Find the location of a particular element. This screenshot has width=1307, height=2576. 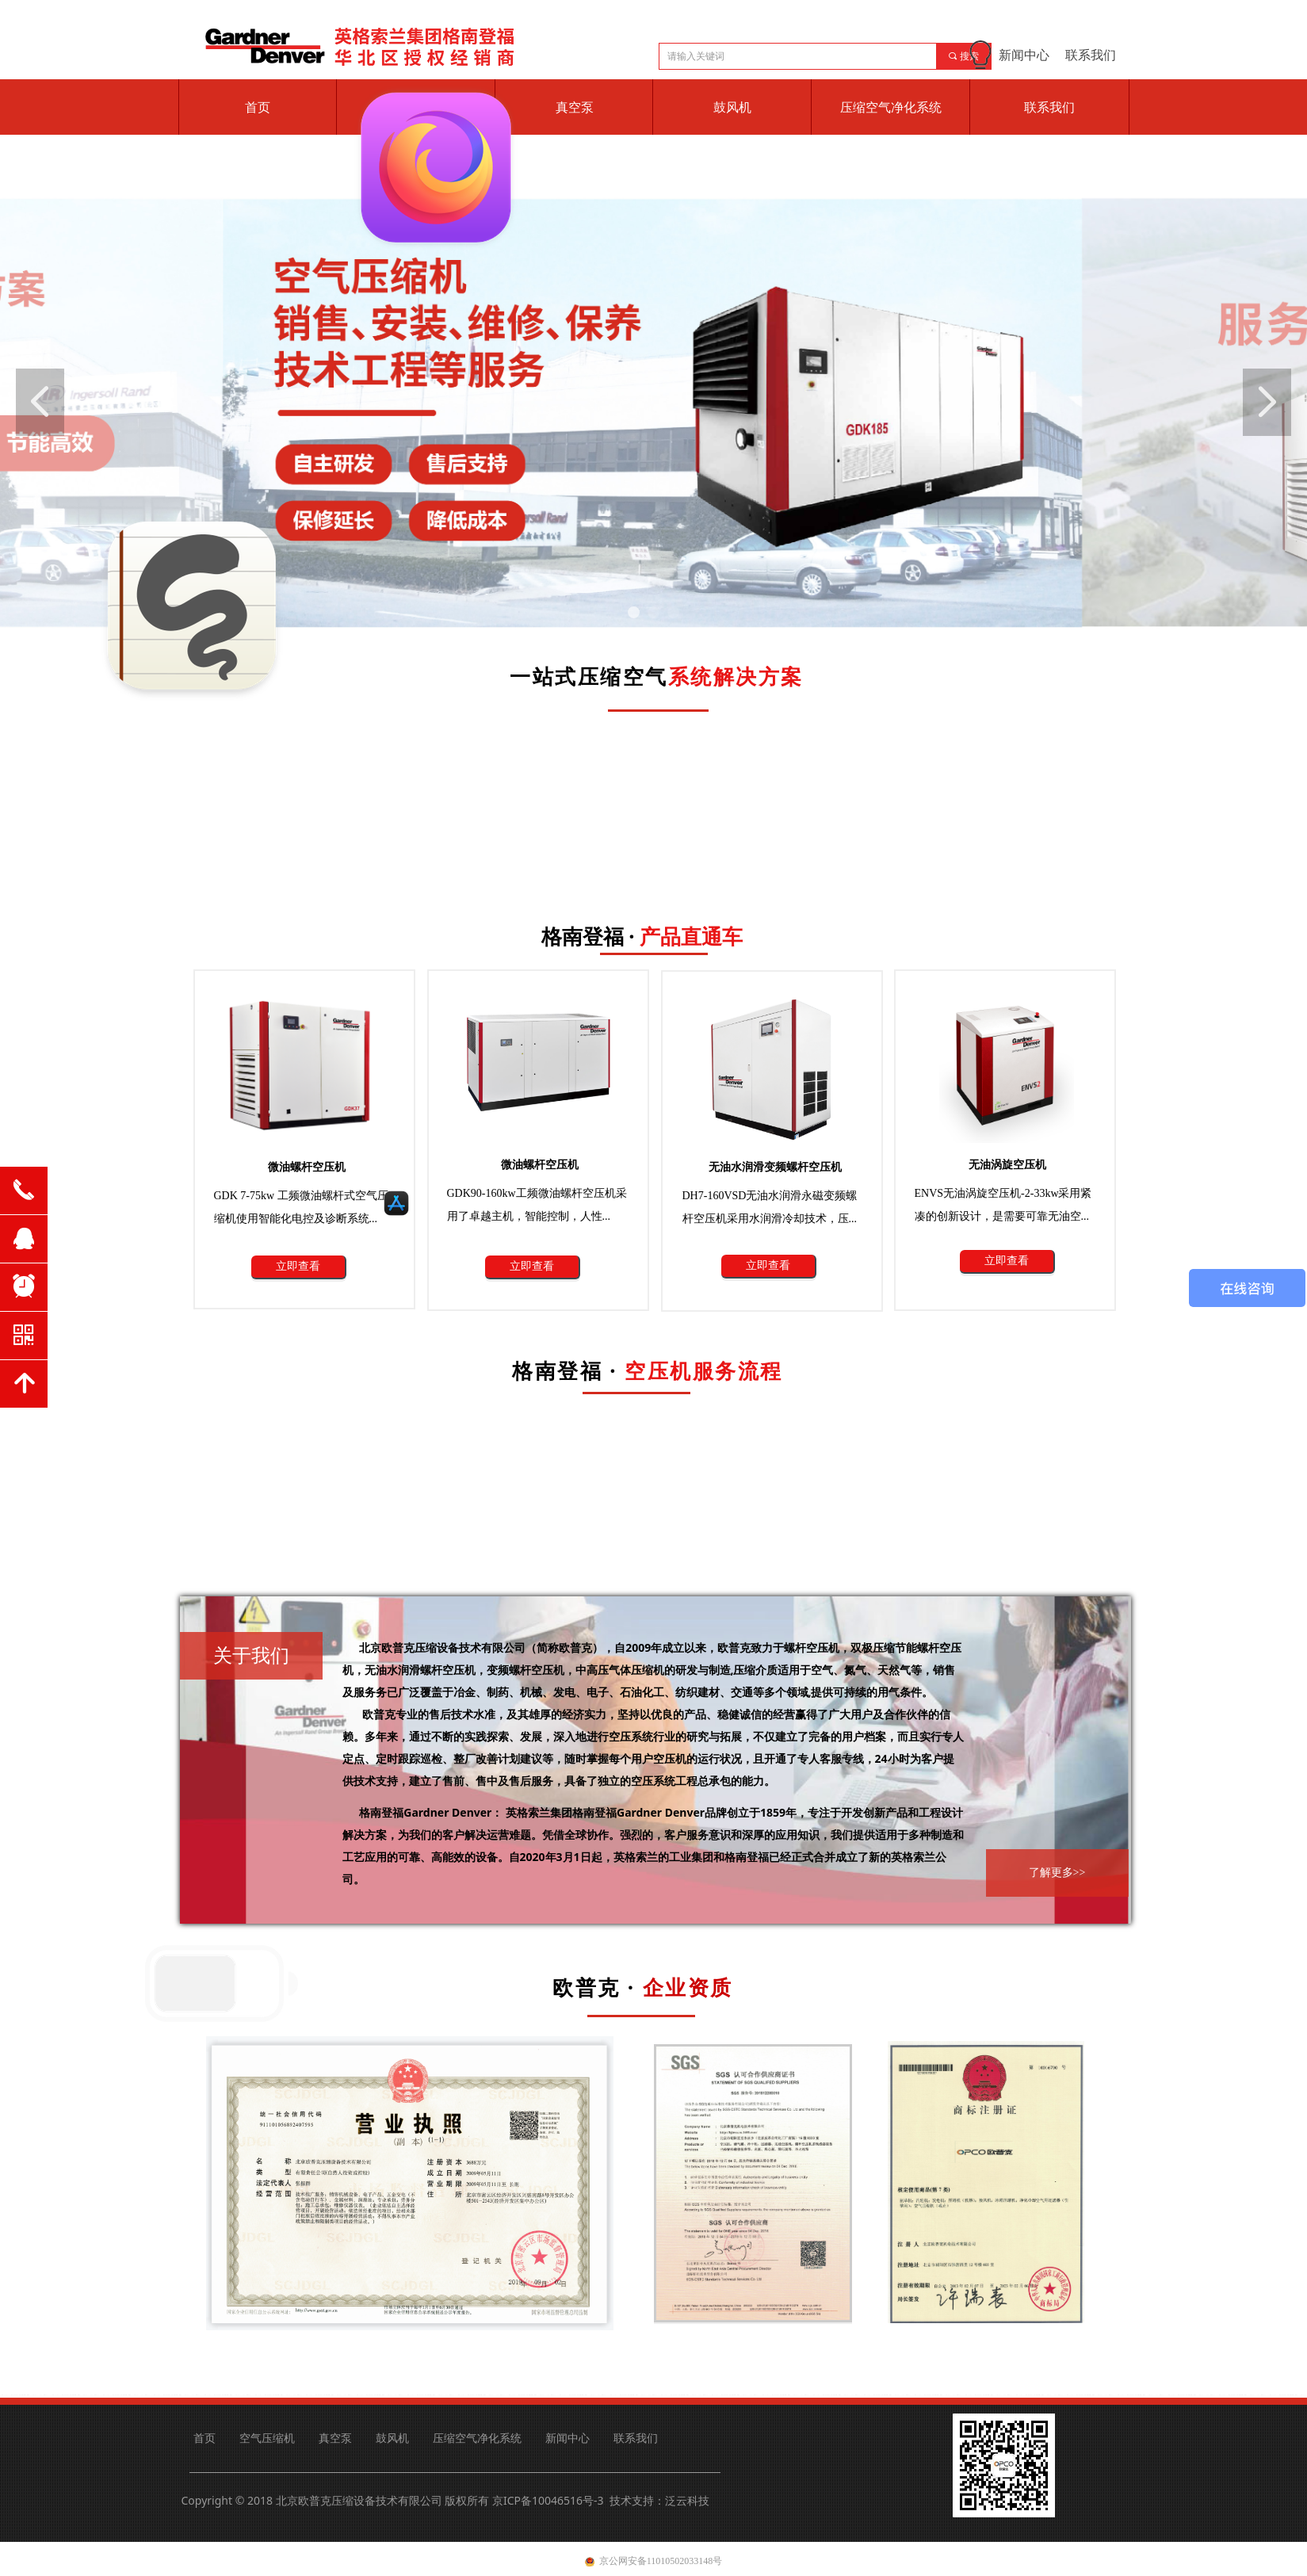

open firefox browser is located at coordinates (436, 165).